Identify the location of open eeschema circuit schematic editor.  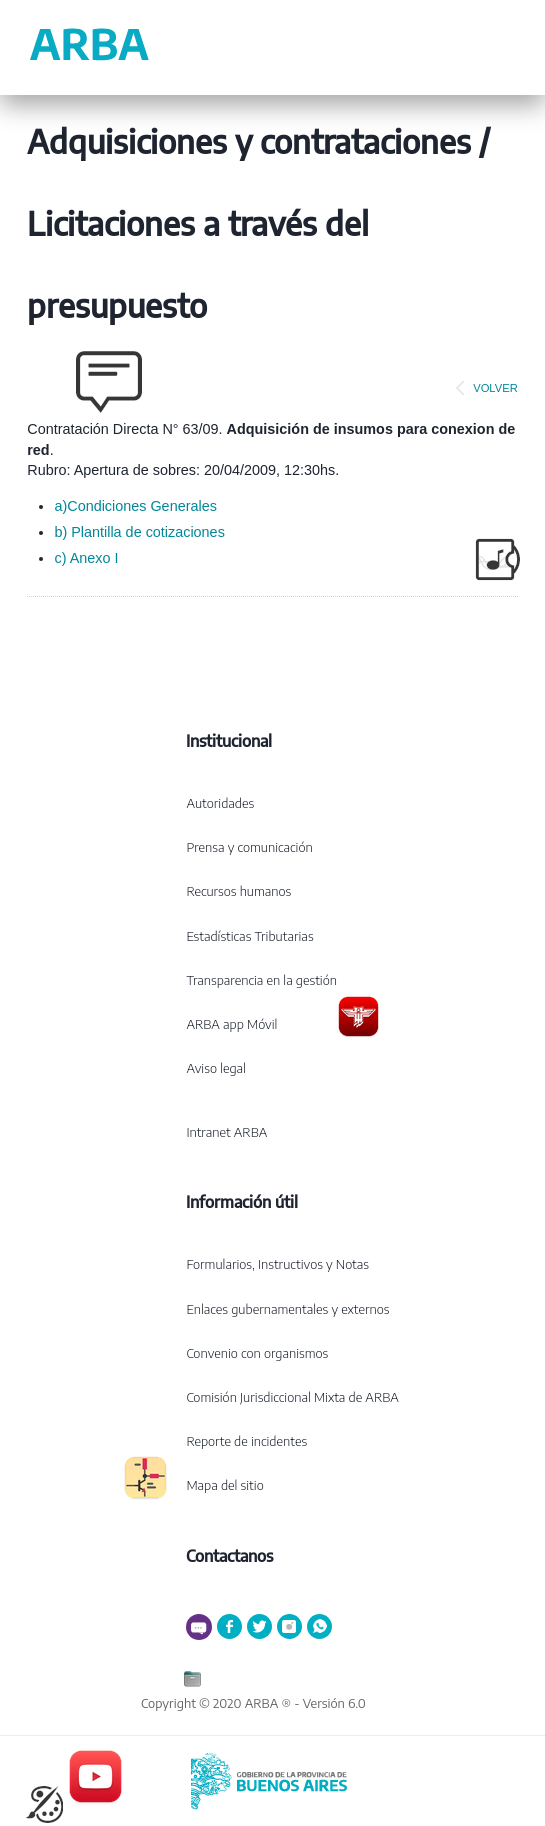
(145, 1477).